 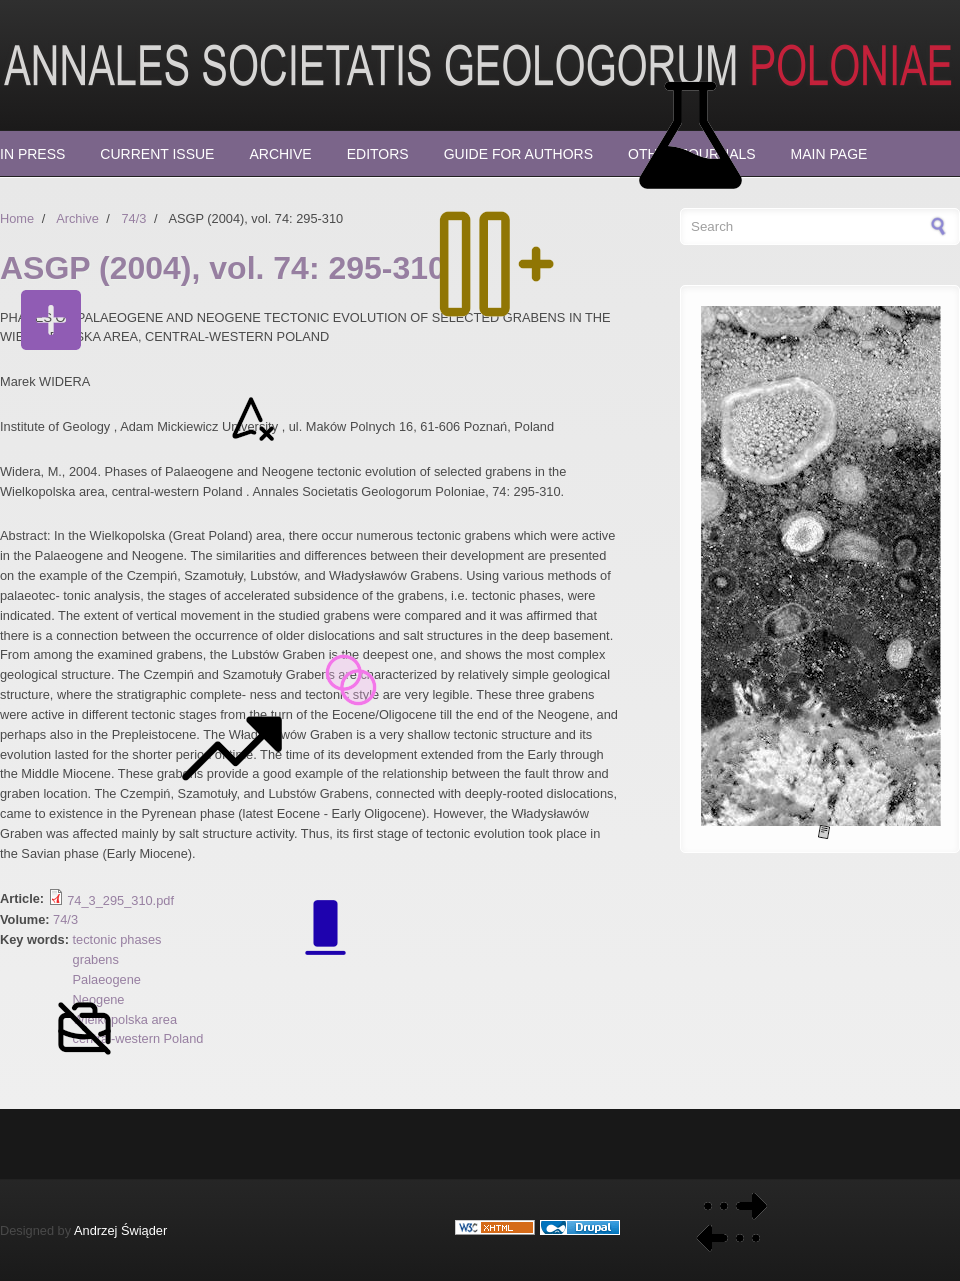 What do you see at coordinates (690, 137) in the screenshot?
I see `access laboratory or science features` at bounding box center [690, 137].